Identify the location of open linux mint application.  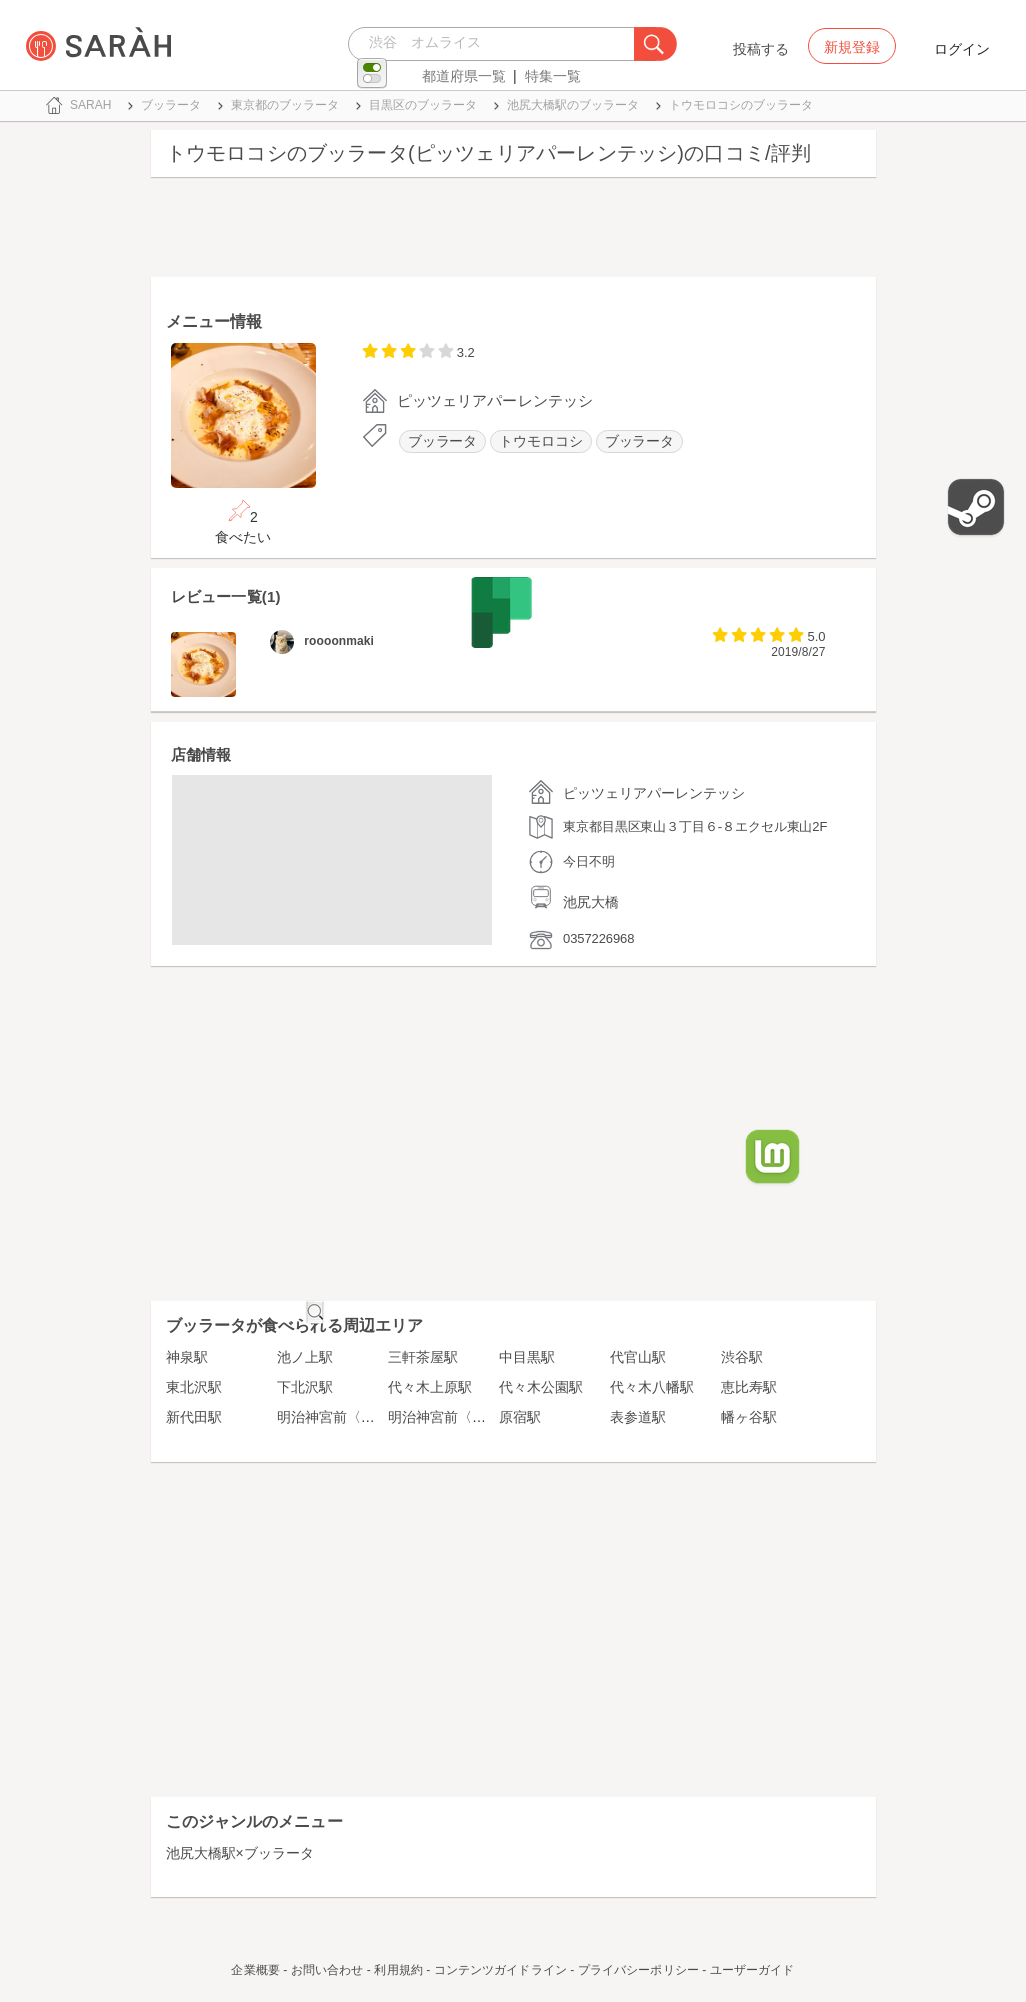
(772, 1156).